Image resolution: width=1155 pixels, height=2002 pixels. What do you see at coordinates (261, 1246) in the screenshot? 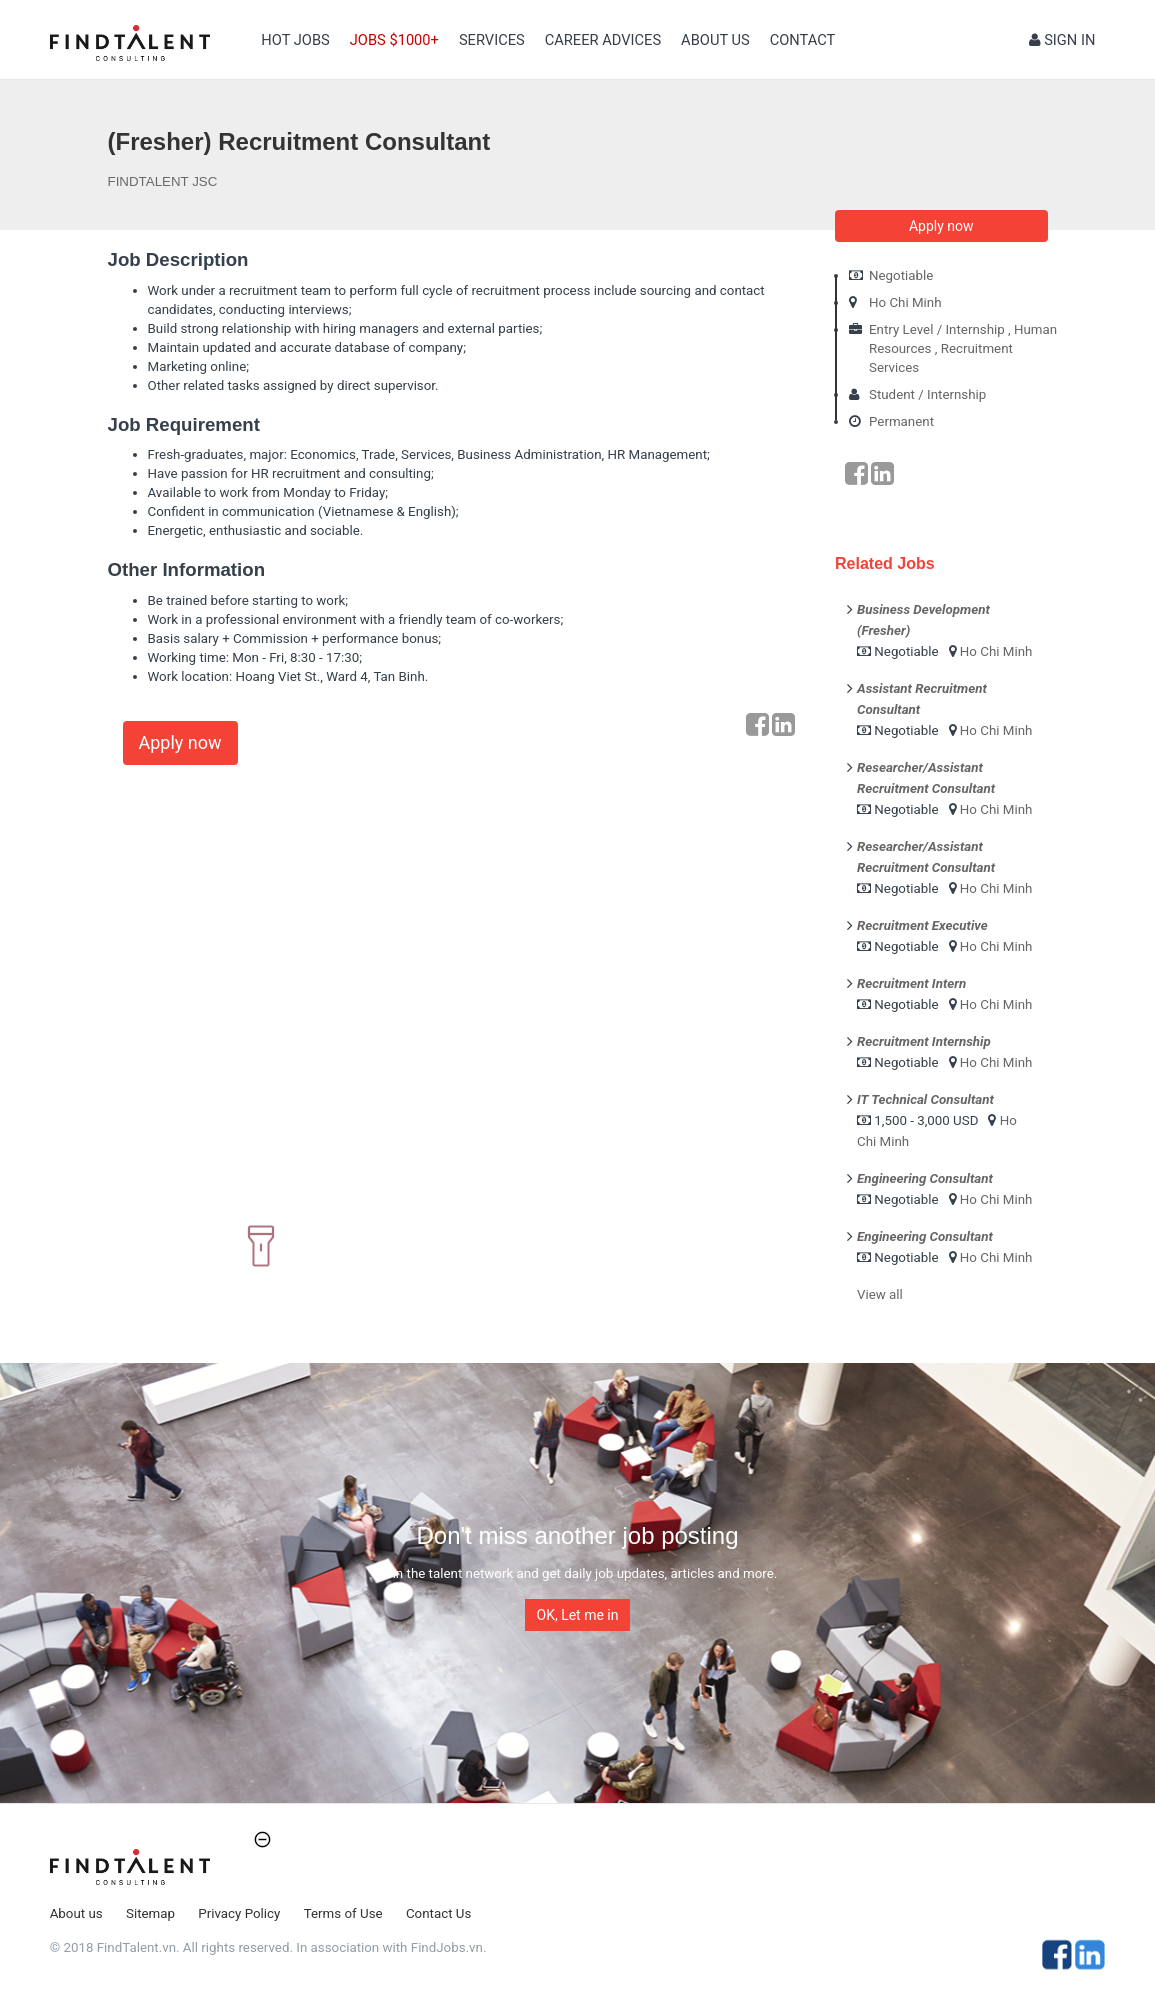
I see `toggle flashlight on or off` at bounding box center [261, 1246].